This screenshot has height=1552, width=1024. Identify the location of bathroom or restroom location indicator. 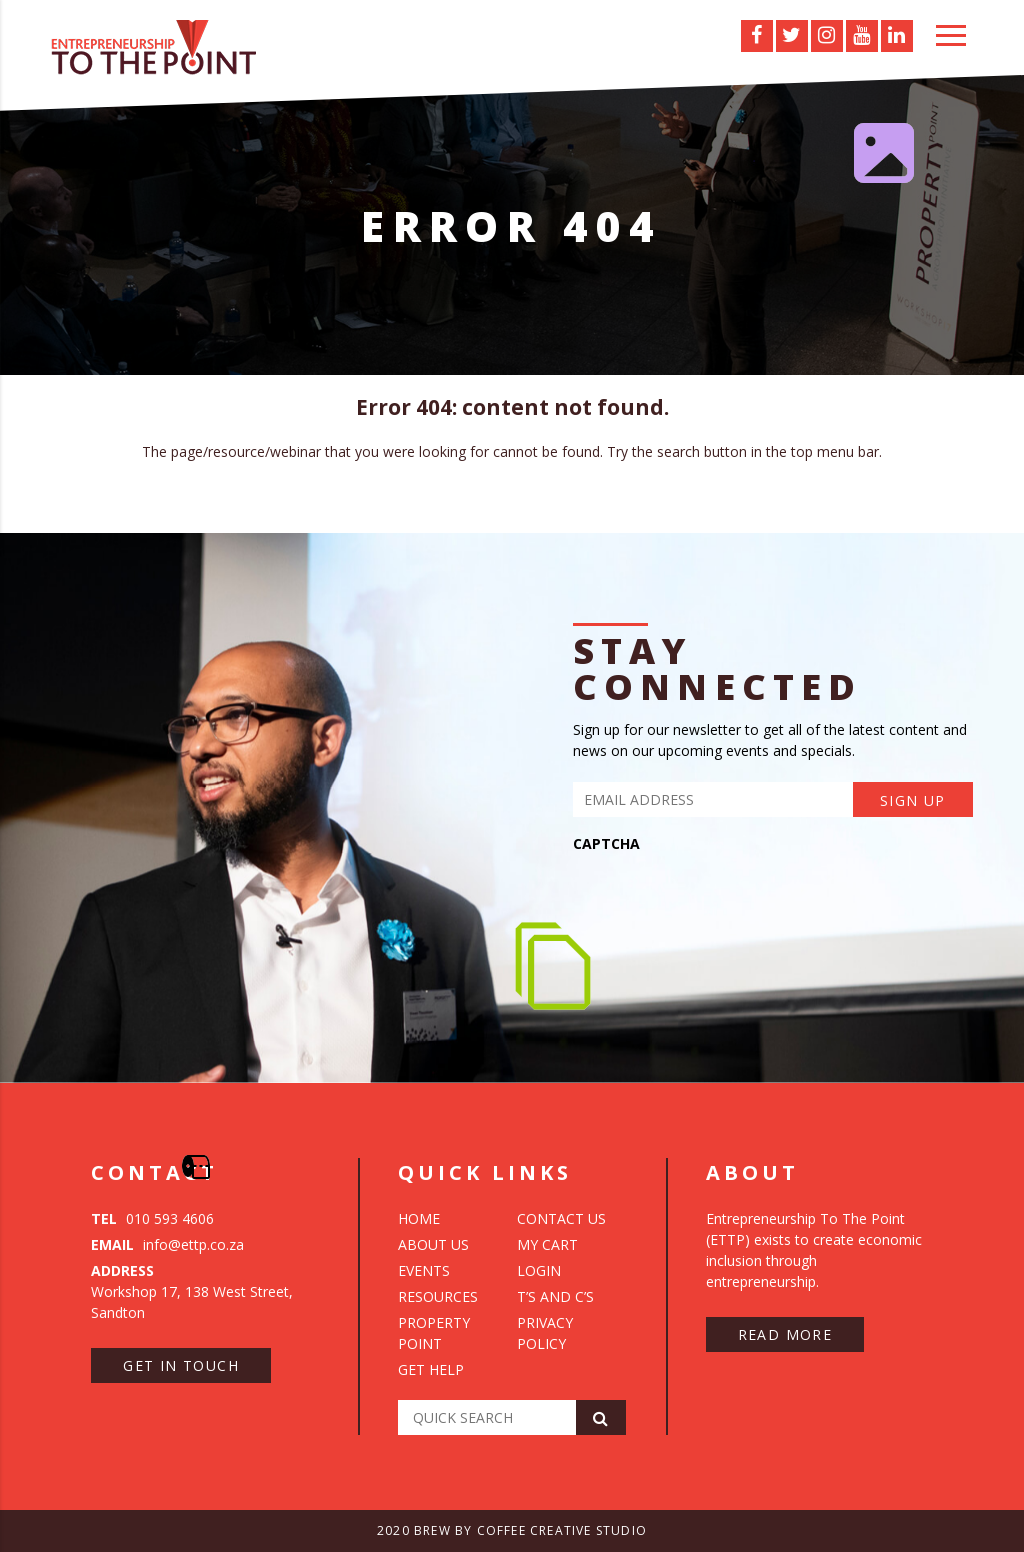
(196, 1167).